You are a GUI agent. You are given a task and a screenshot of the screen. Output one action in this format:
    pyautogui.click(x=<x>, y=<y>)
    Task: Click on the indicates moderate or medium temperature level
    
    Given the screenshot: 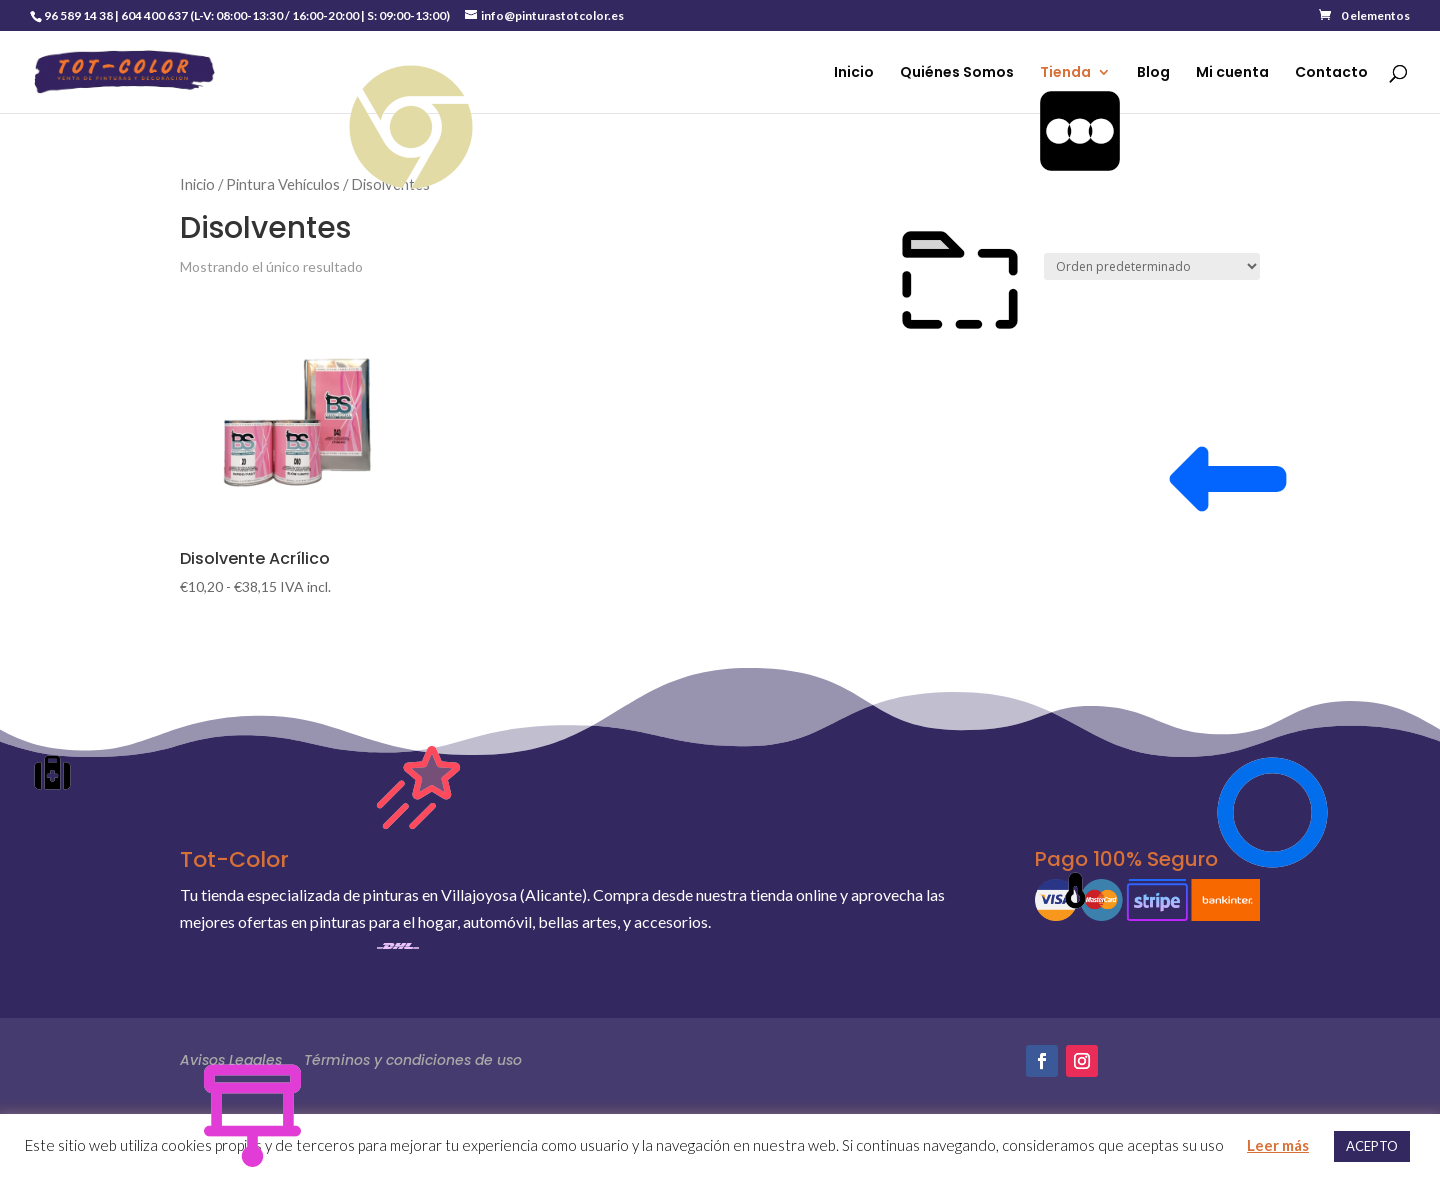 What is the action you would take?
    pyautogui.click(x=1075, y=890)
    